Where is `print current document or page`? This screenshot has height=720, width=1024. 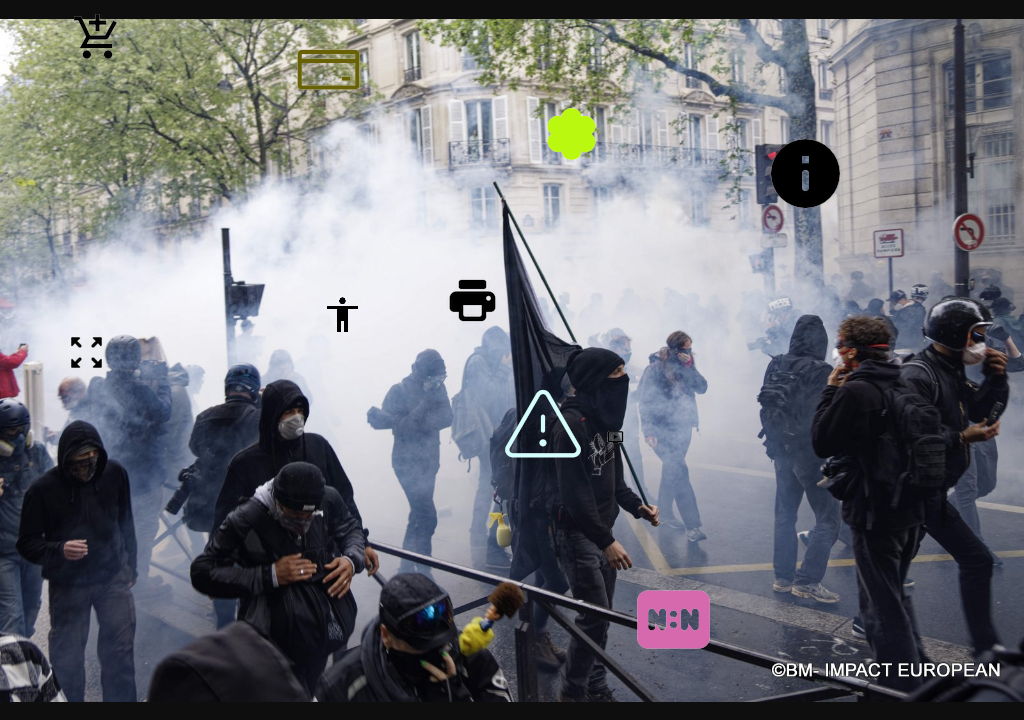
print current document or page is located at coordinates (472, 300).